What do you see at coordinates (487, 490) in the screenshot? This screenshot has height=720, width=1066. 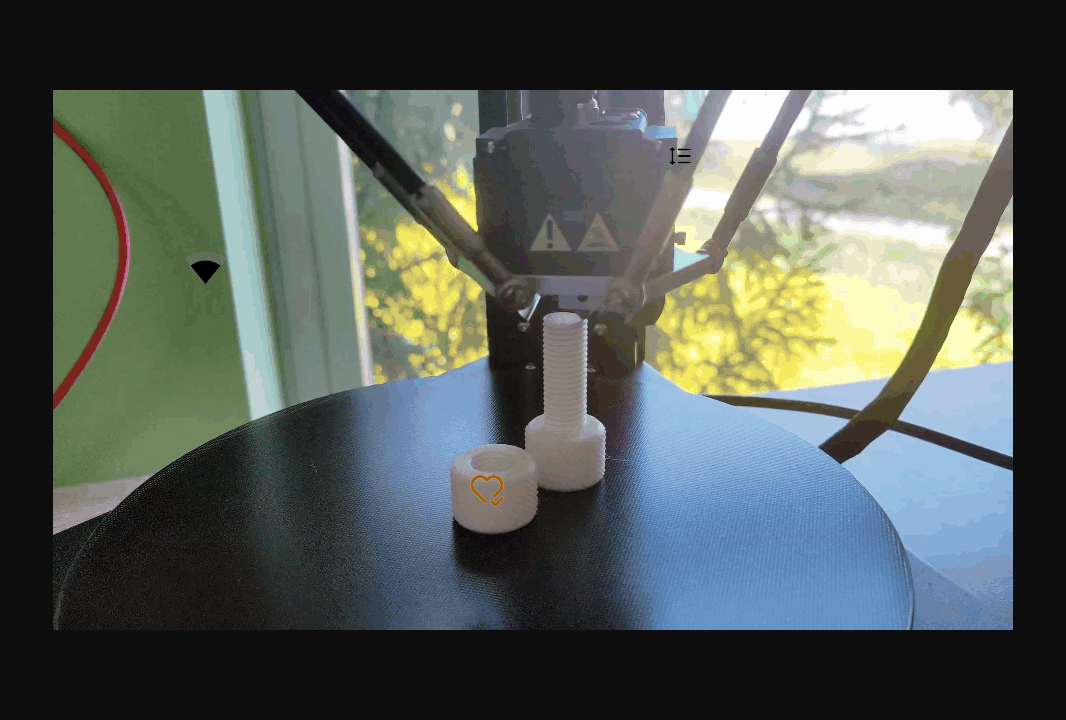 I see `item added to favorites successfully` at bounding box center [487, 490].